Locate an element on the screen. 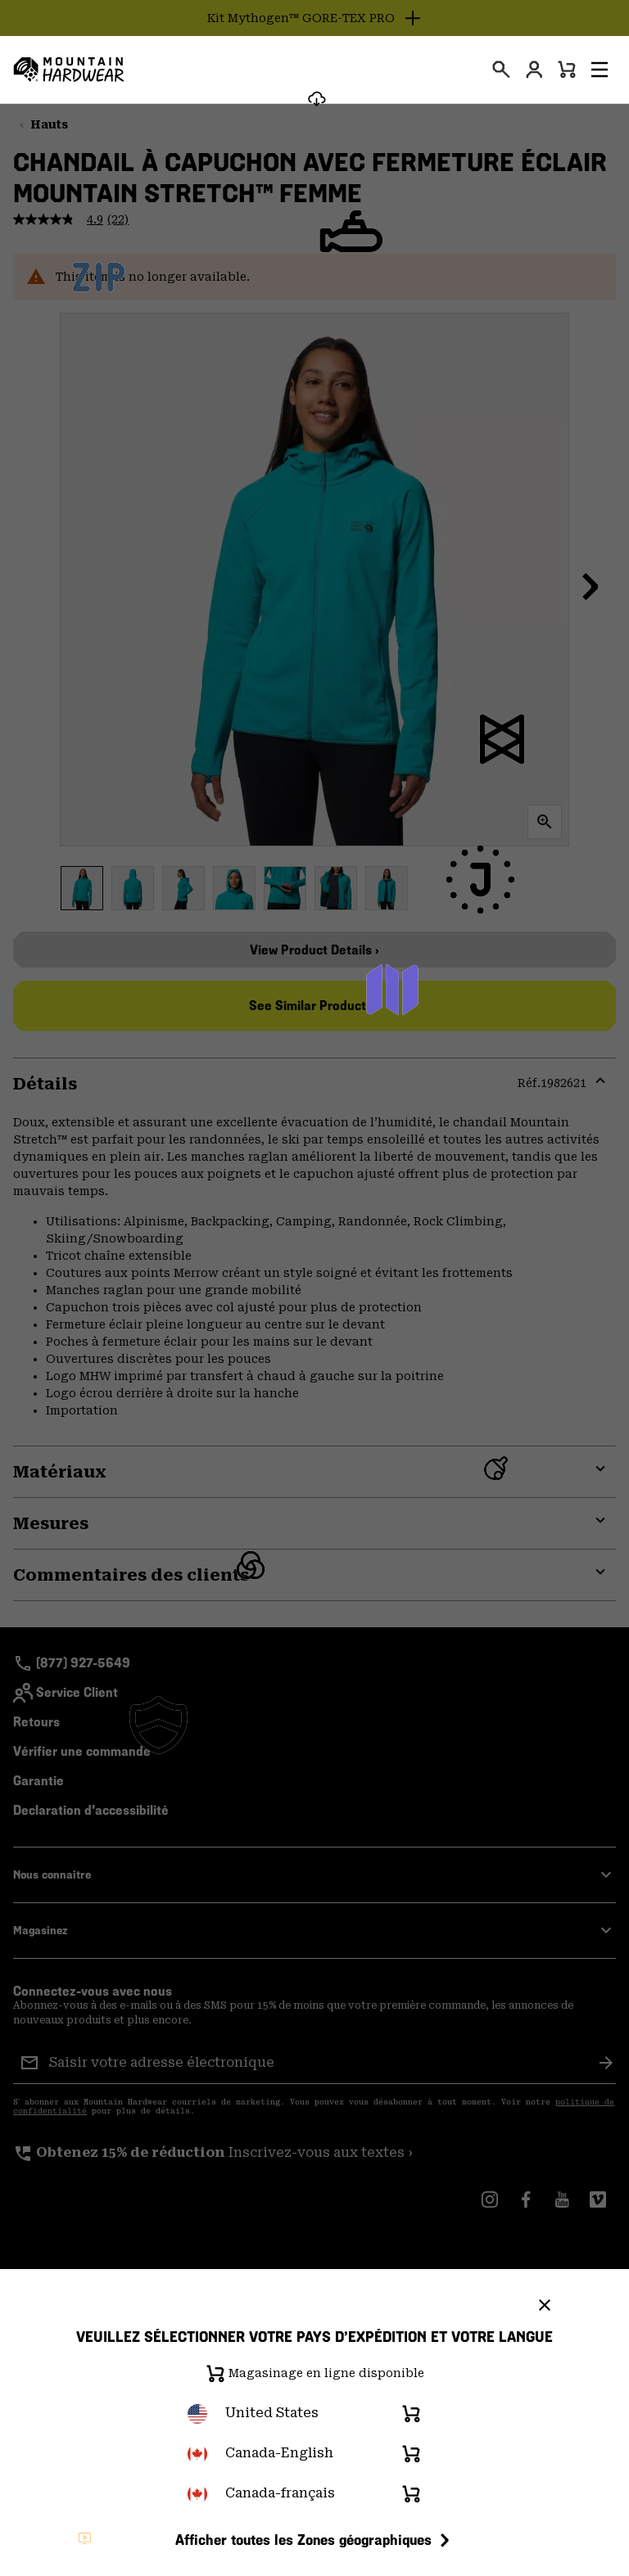  open the map view is located at coordinates (392, 990).